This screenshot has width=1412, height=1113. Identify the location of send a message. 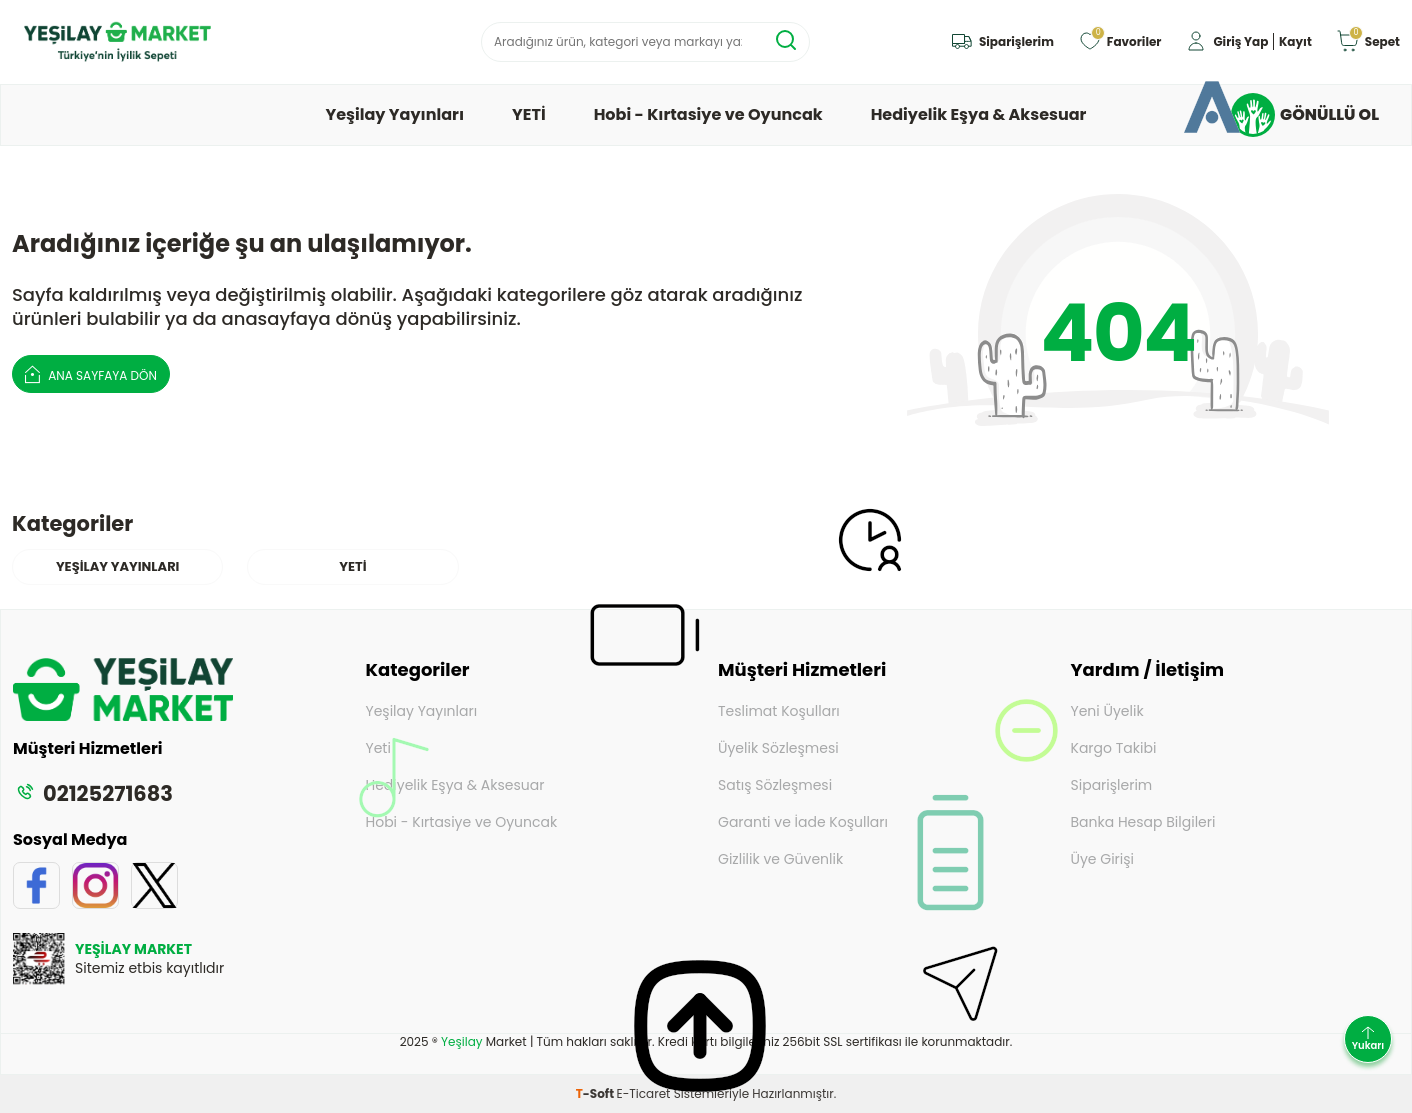
(963, 981).